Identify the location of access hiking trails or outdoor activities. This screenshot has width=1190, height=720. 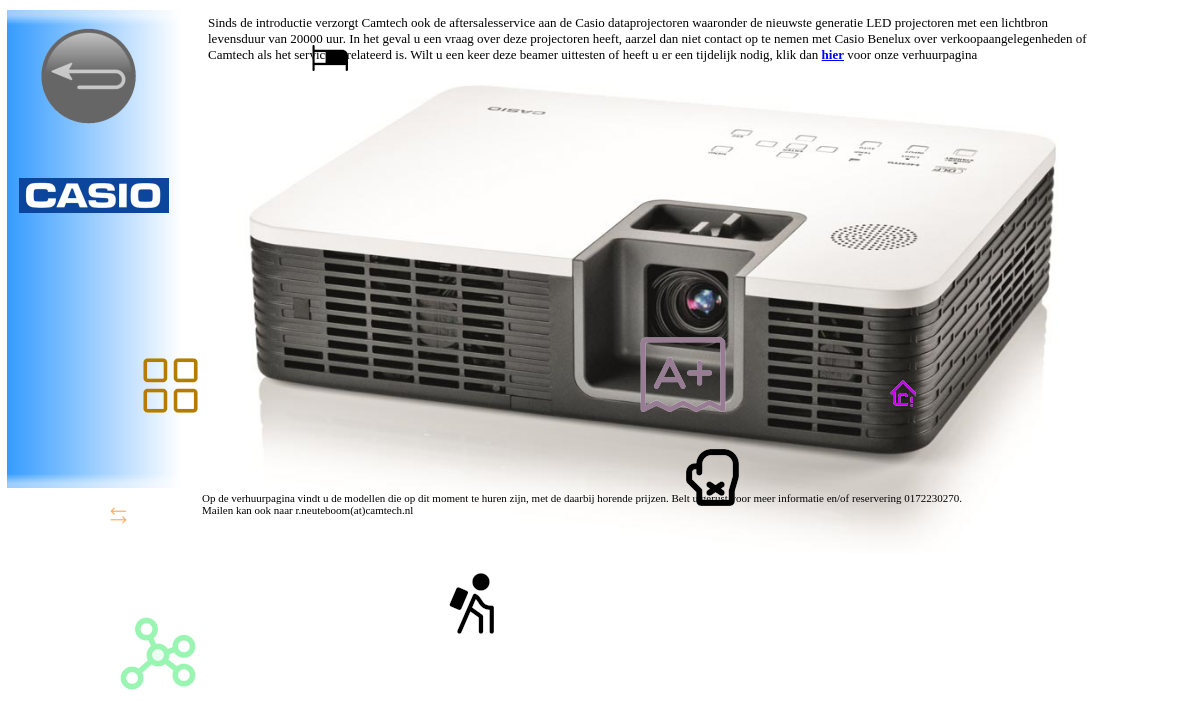
(474, 603).